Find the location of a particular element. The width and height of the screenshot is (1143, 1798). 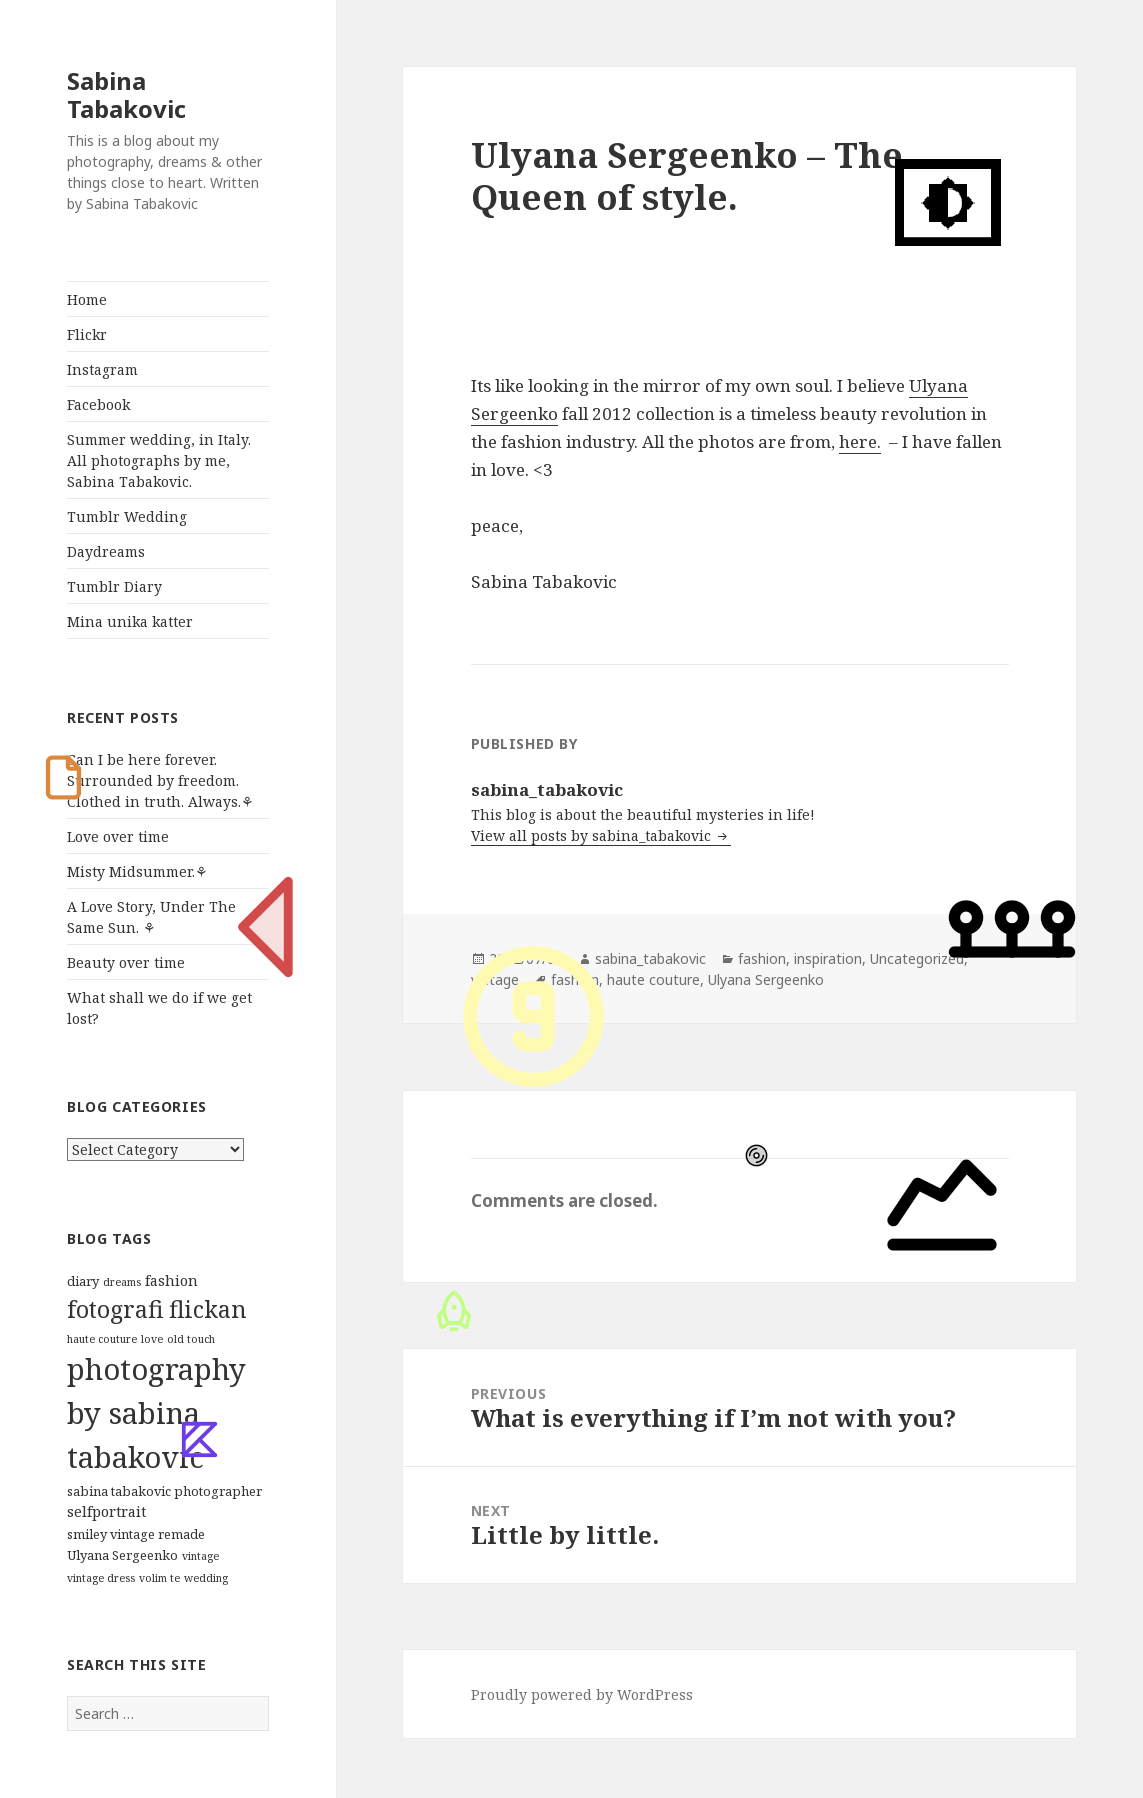

adjust display brightness settings is located at coordinates (948, 203).